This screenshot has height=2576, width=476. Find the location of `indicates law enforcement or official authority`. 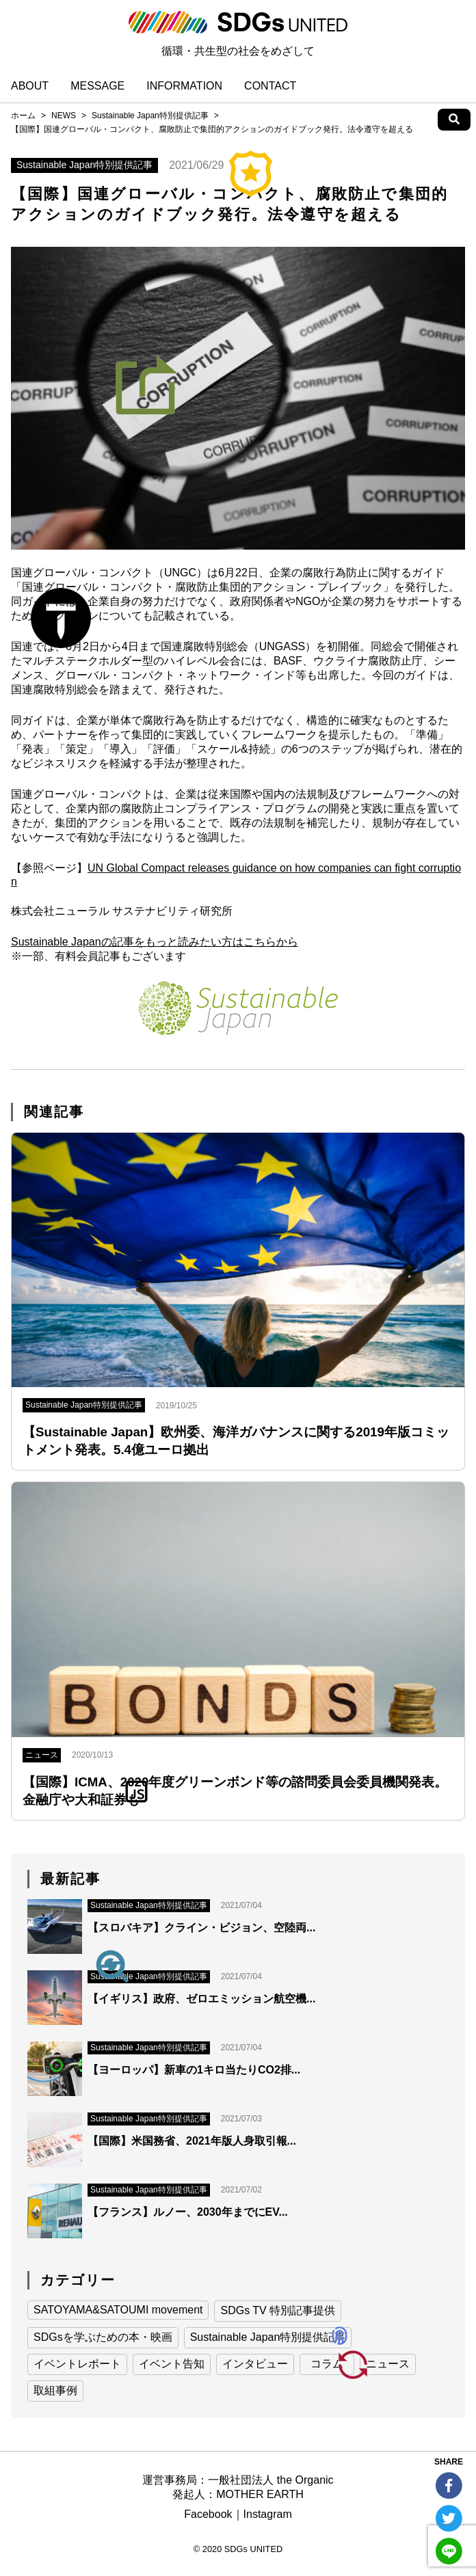

indicates law enforcement or official authority is located at coordinates (250, 173).